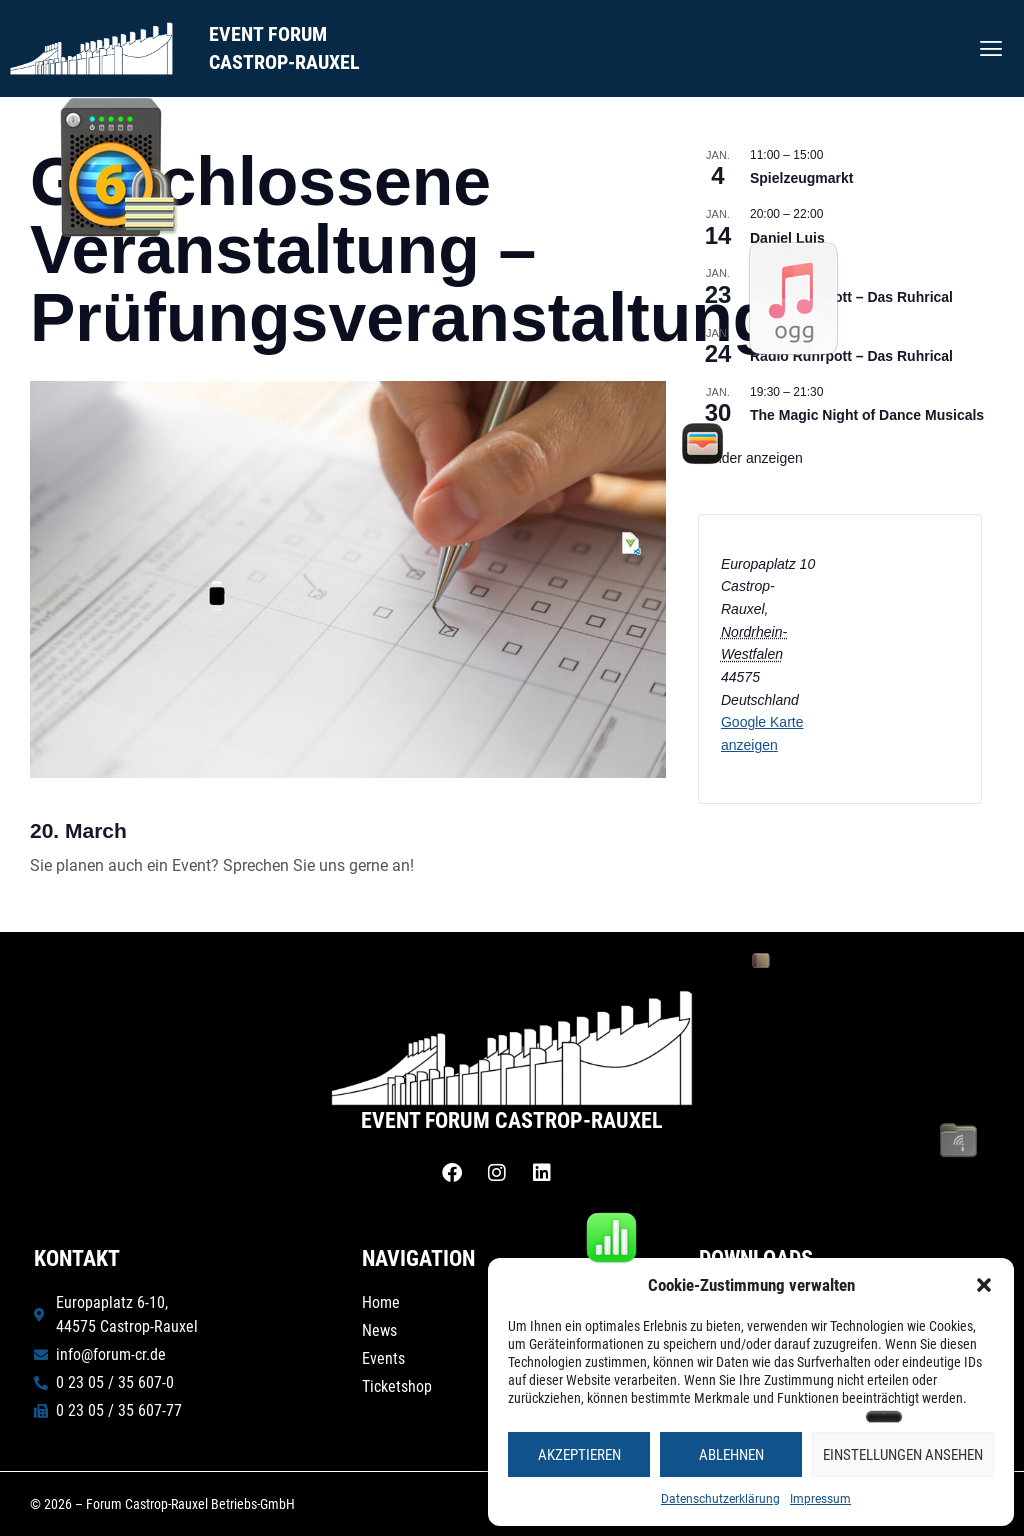 This screenshot has height=1536, width=1024. Describe the element at coordinates (111, 167) in the screenshot. I see `locked RAID 6 storage array` at that location.